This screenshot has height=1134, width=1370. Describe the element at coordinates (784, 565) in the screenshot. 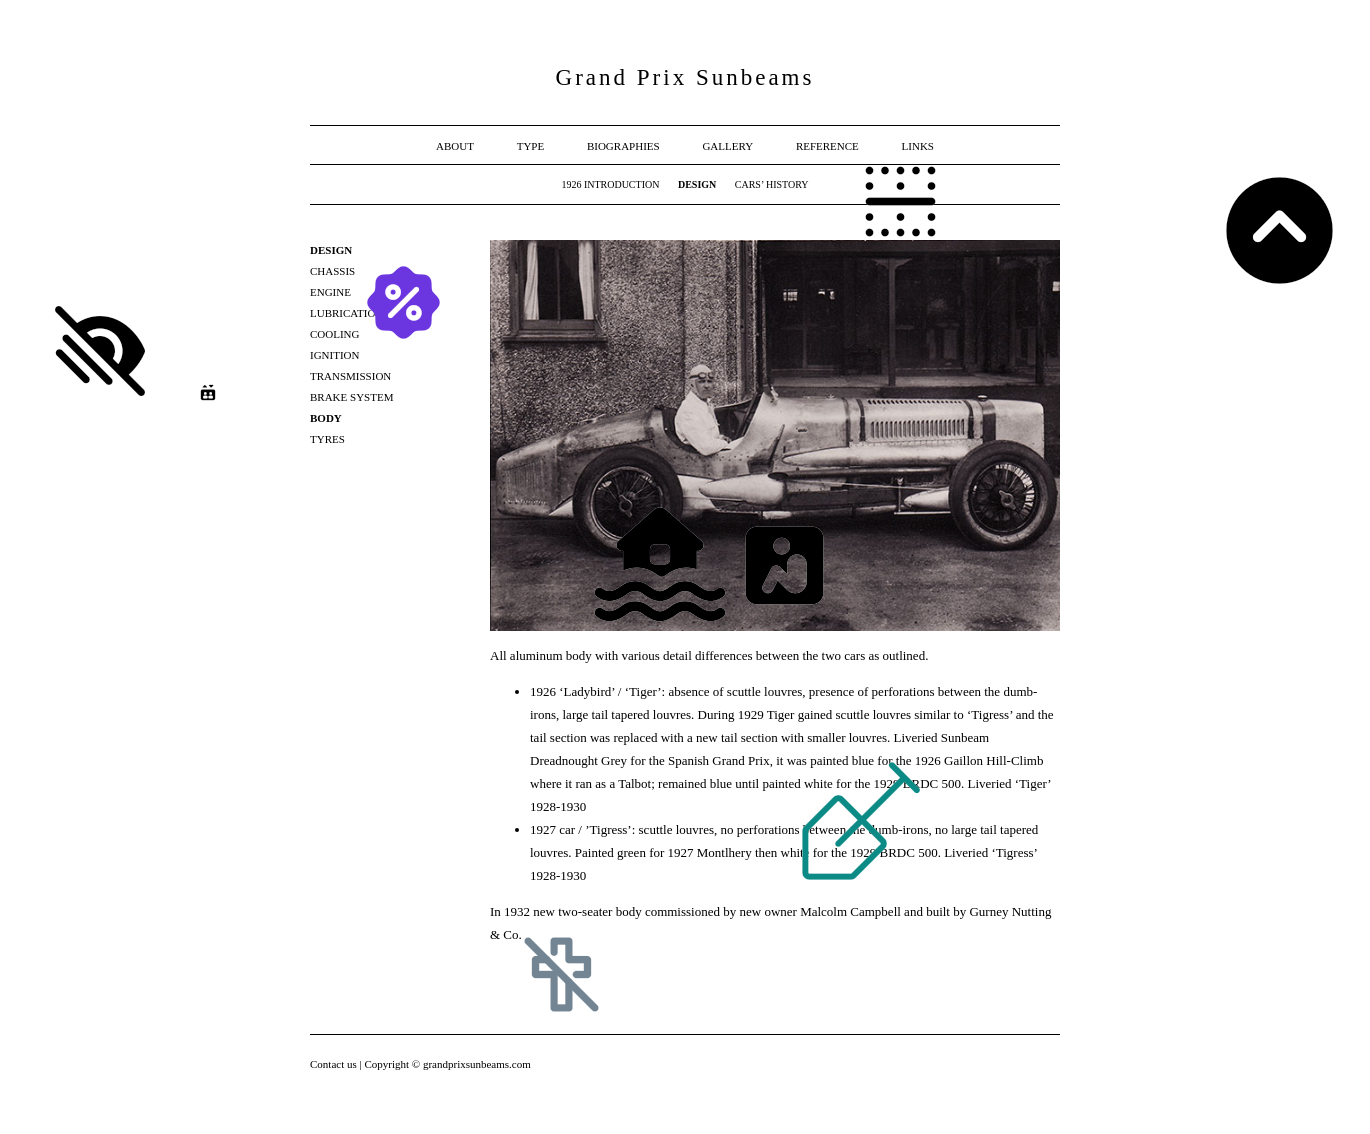

I see `indicates a confined space or restricted area` at that location.